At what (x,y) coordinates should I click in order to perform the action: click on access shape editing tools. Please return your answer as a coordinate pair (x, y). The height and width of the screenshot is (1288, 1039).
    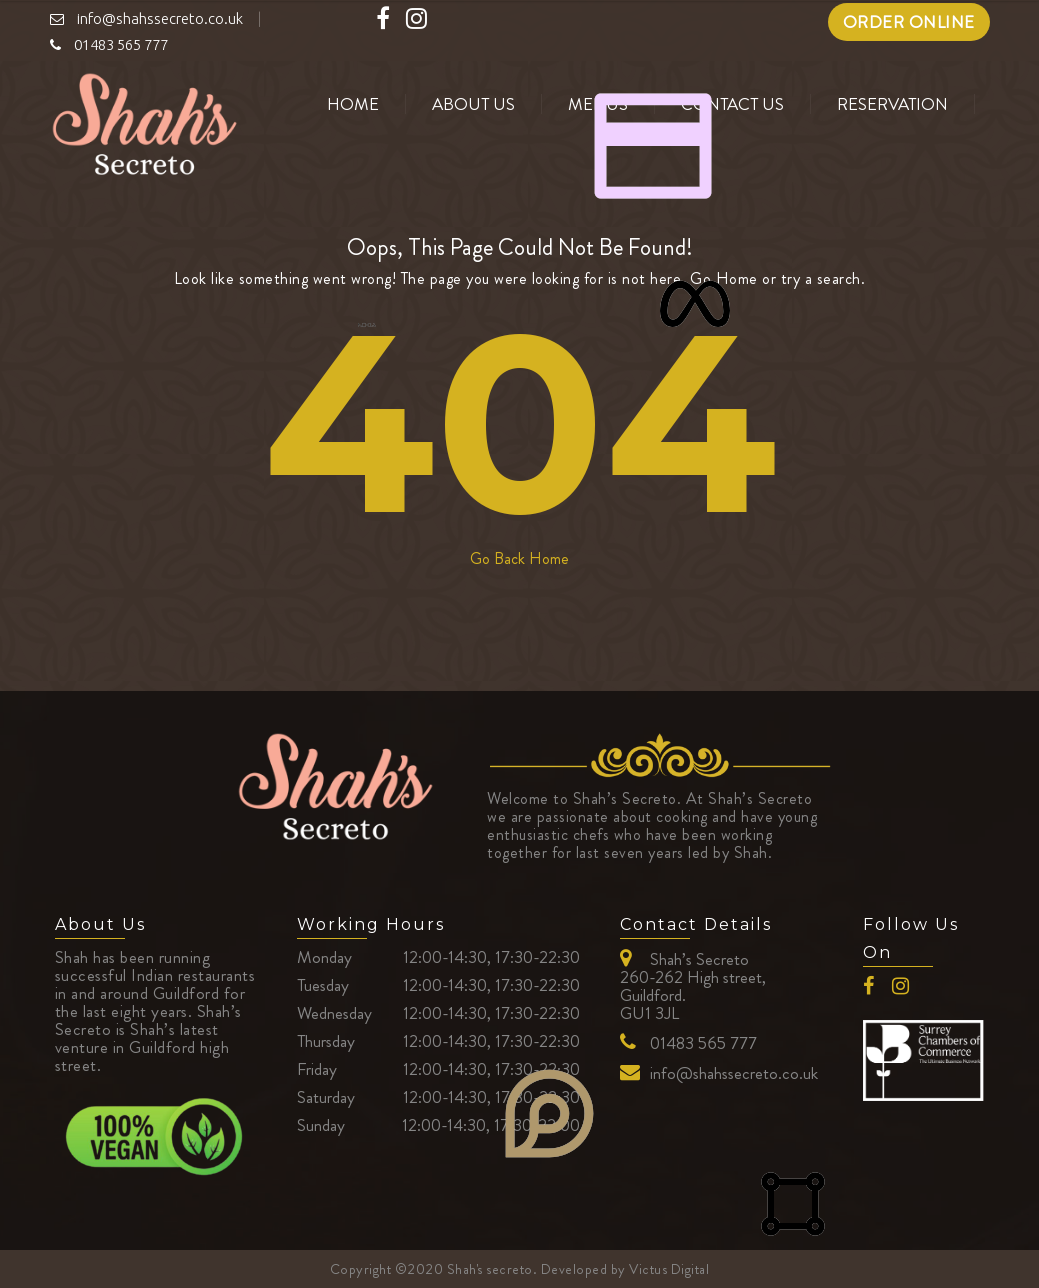
    Looking at the image, I should click on (793, 1204).